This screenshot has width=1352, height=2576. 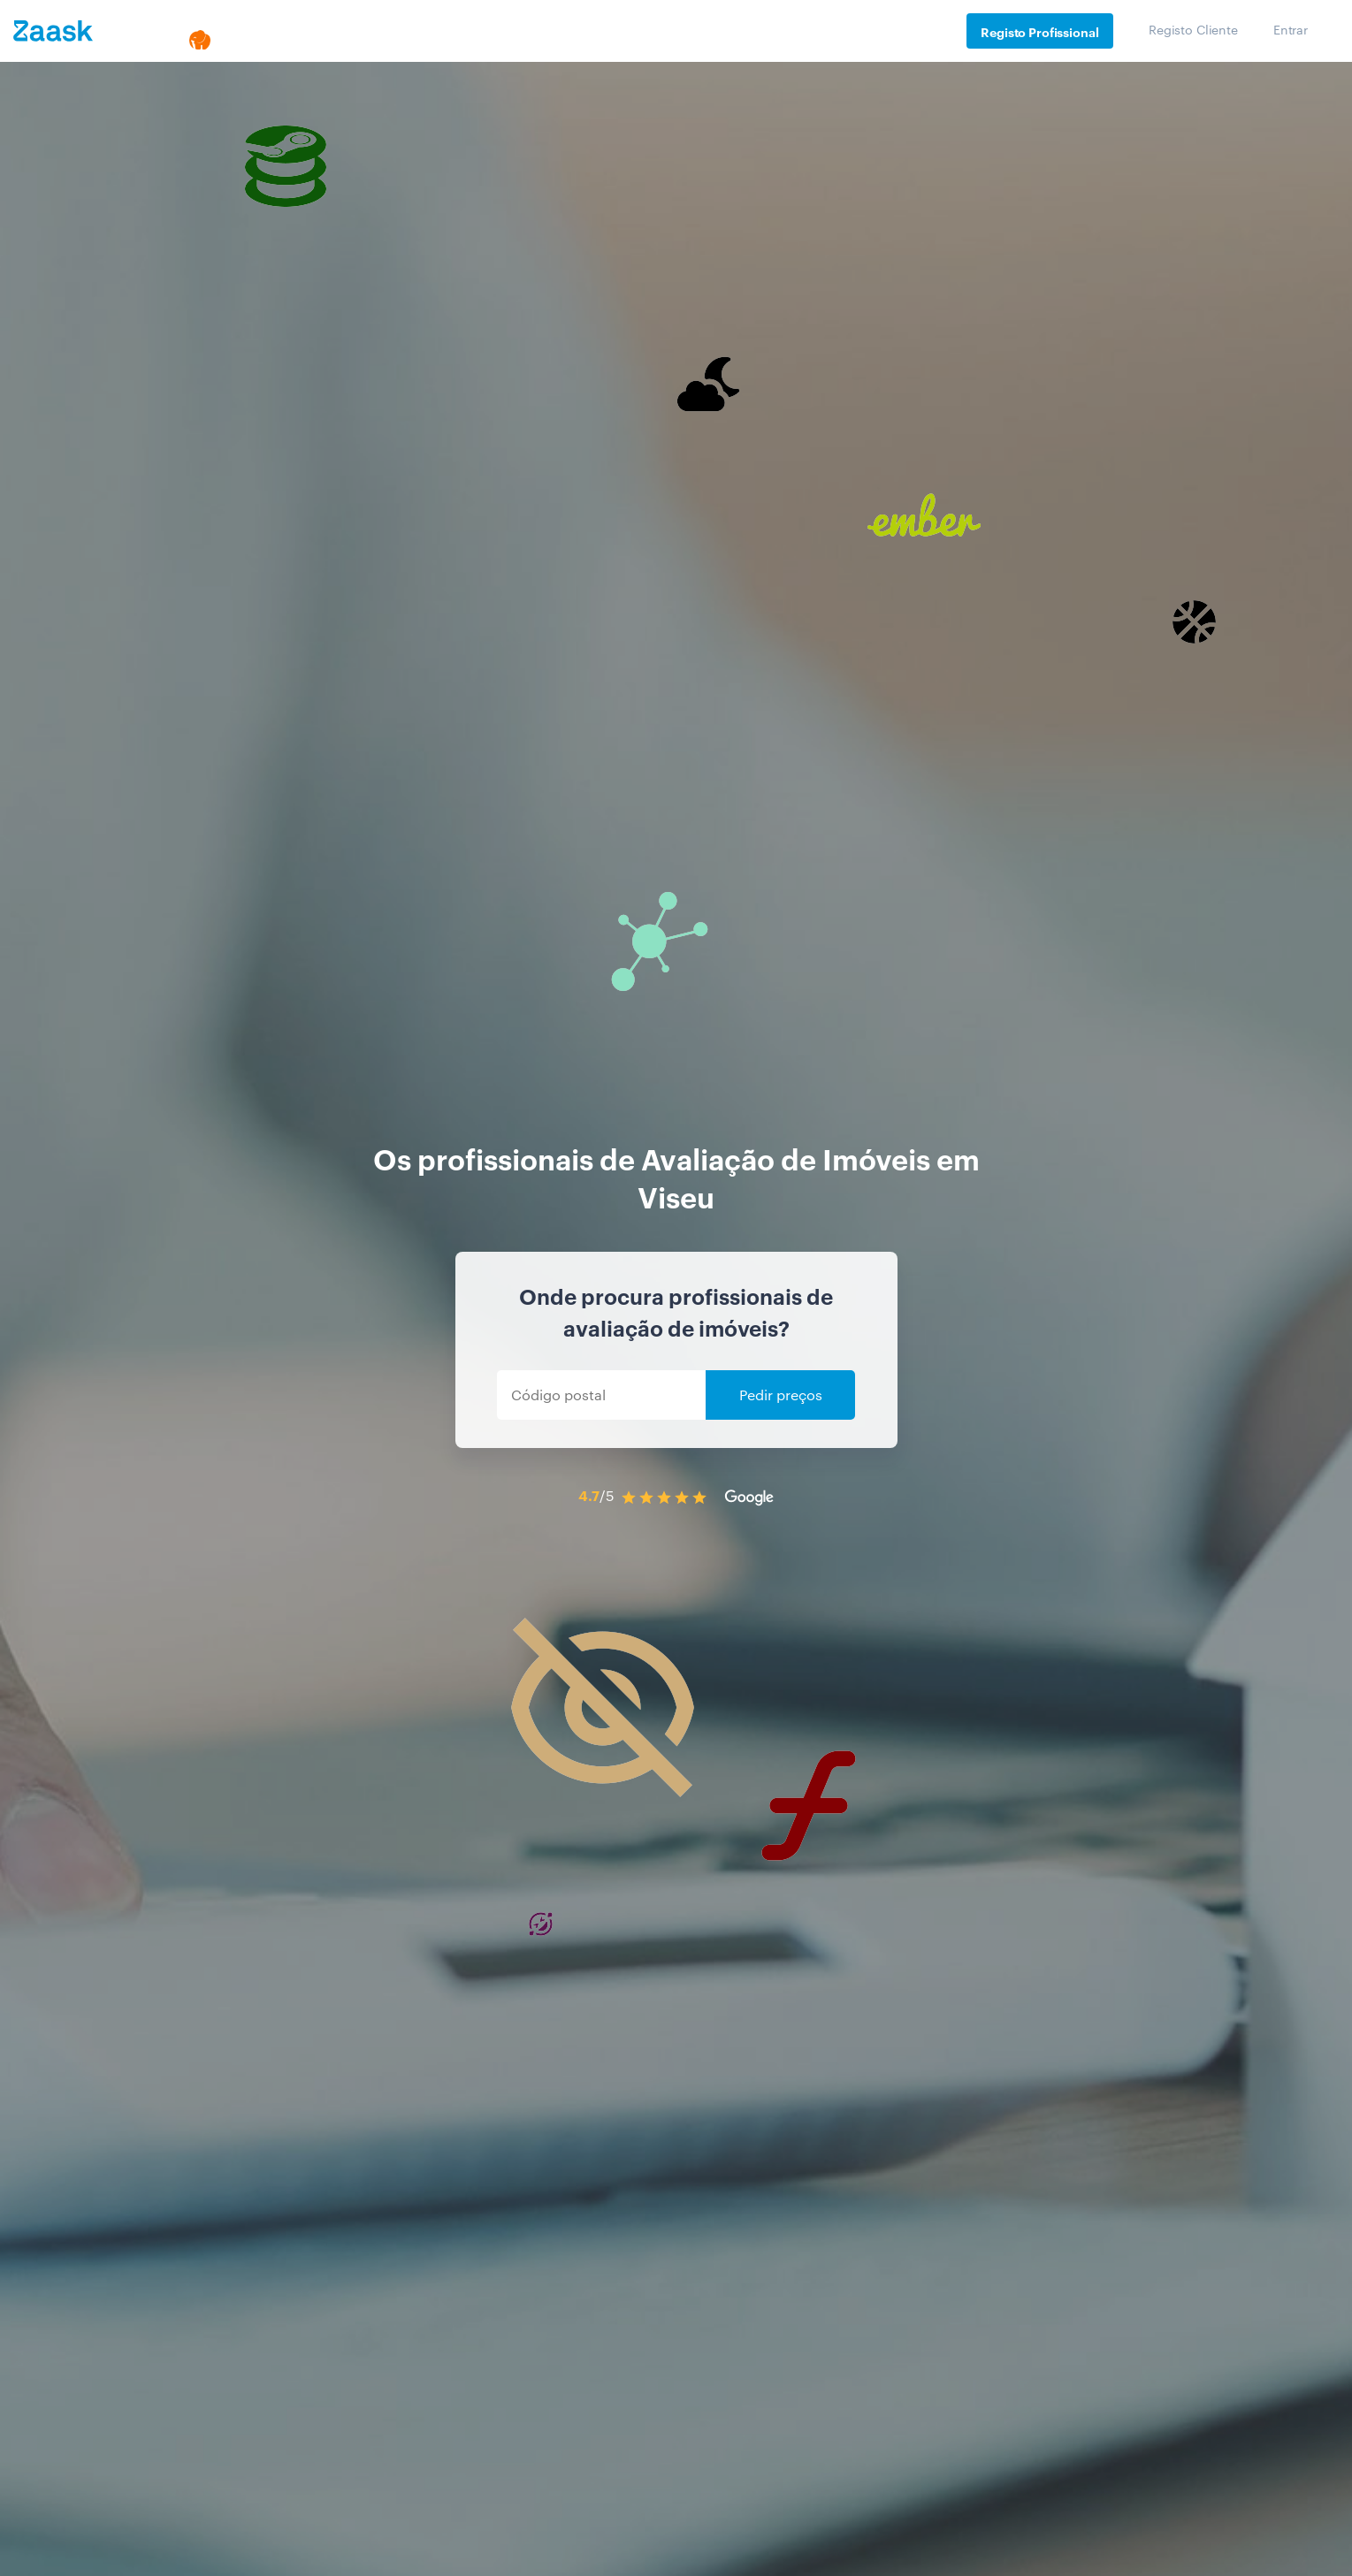 I want to click on visit steamdb website for steam game statistics, so click(x=286, y=166).